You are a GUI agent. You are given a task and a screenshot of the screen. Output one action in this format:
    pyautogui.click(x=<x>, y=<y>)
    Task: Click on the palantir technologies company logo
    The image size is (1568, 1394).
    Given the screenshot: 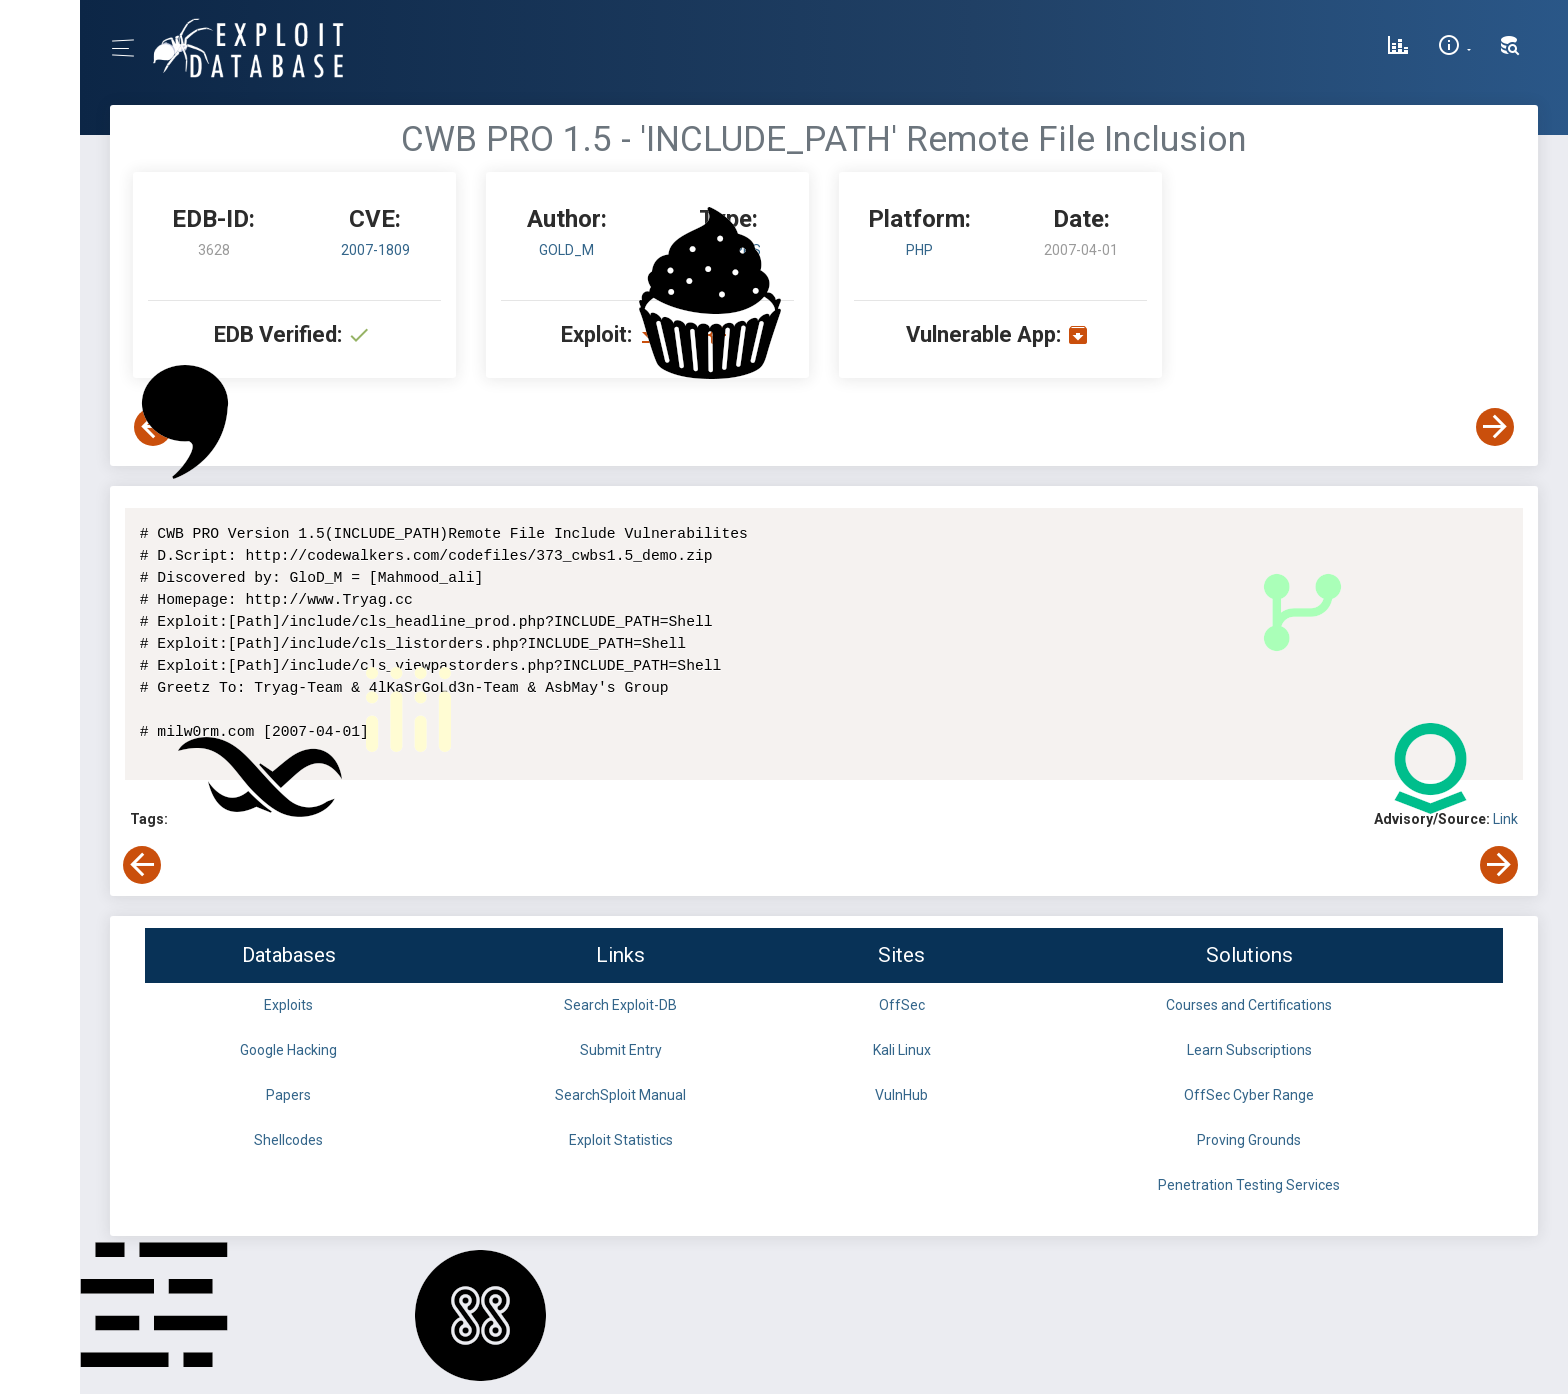 What is the action you would take?
    pyautogui.click(x=1430, y=768)
    